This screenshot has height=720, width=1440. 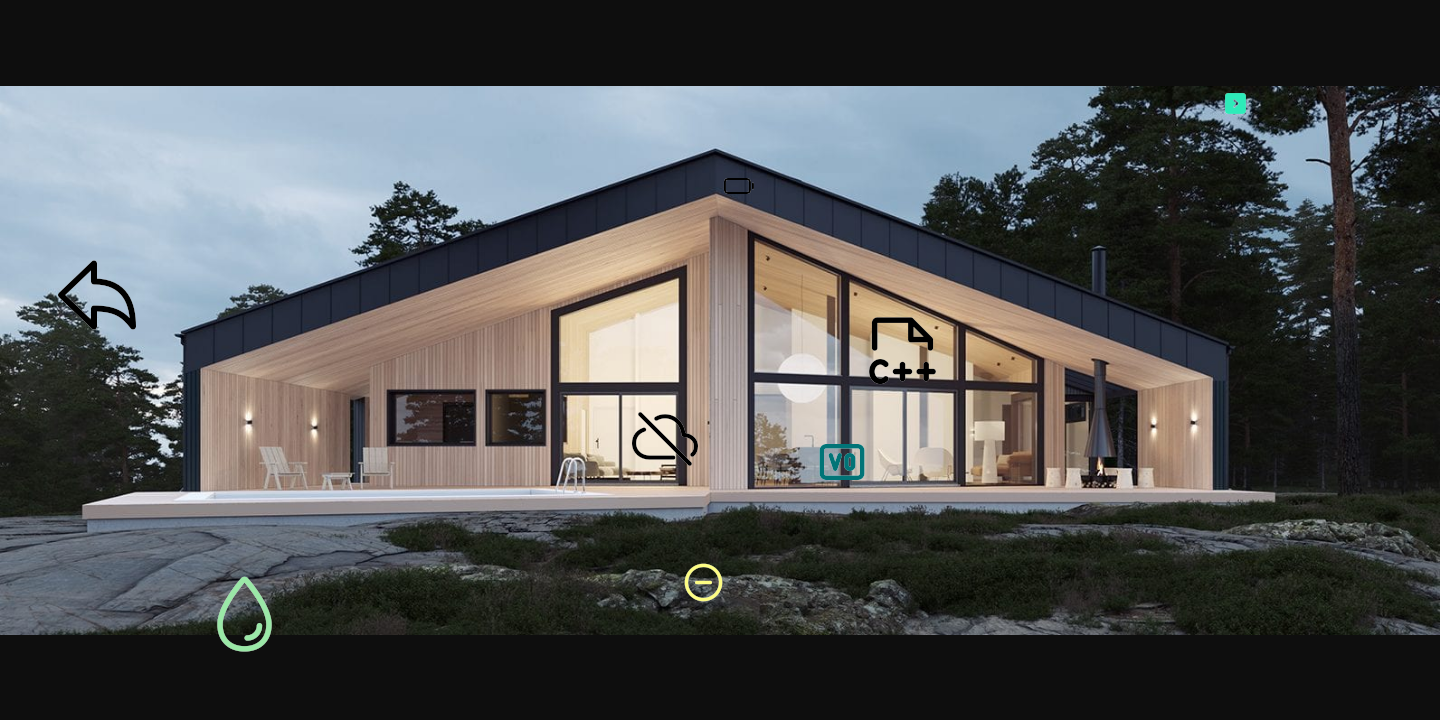 I want to click on remove an item from a list or collection, so click(x=703, y=582).